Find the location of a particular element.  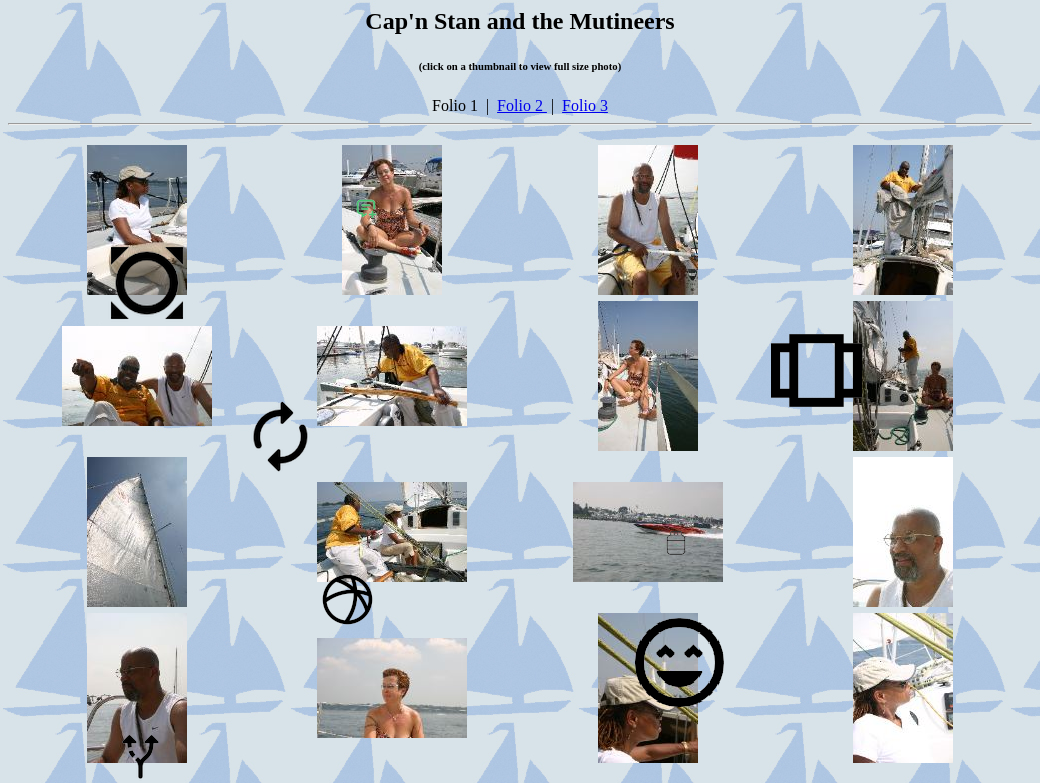

compose a new message is located at coordinates (366, 208).